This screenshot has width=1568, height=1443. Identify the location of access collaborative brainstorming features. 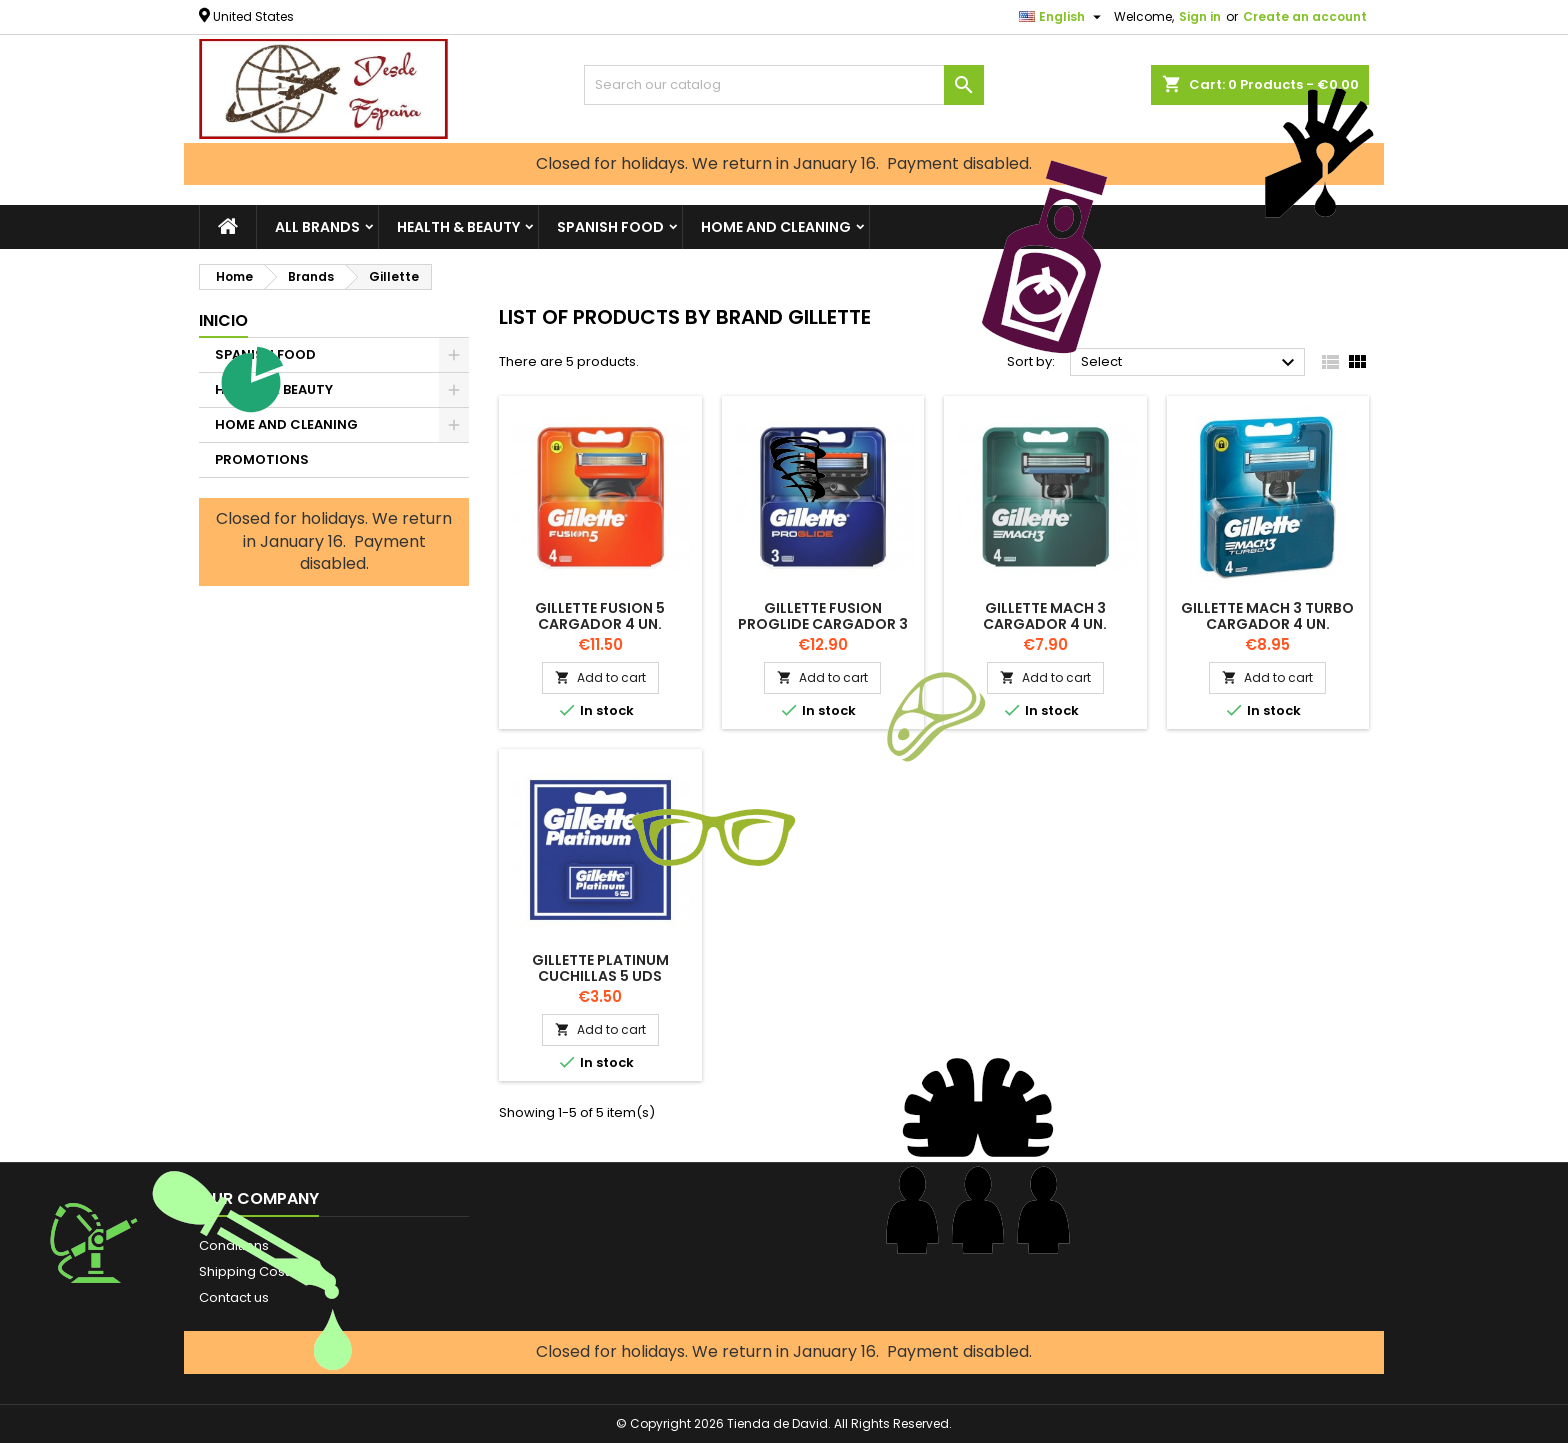
(978, 1156).